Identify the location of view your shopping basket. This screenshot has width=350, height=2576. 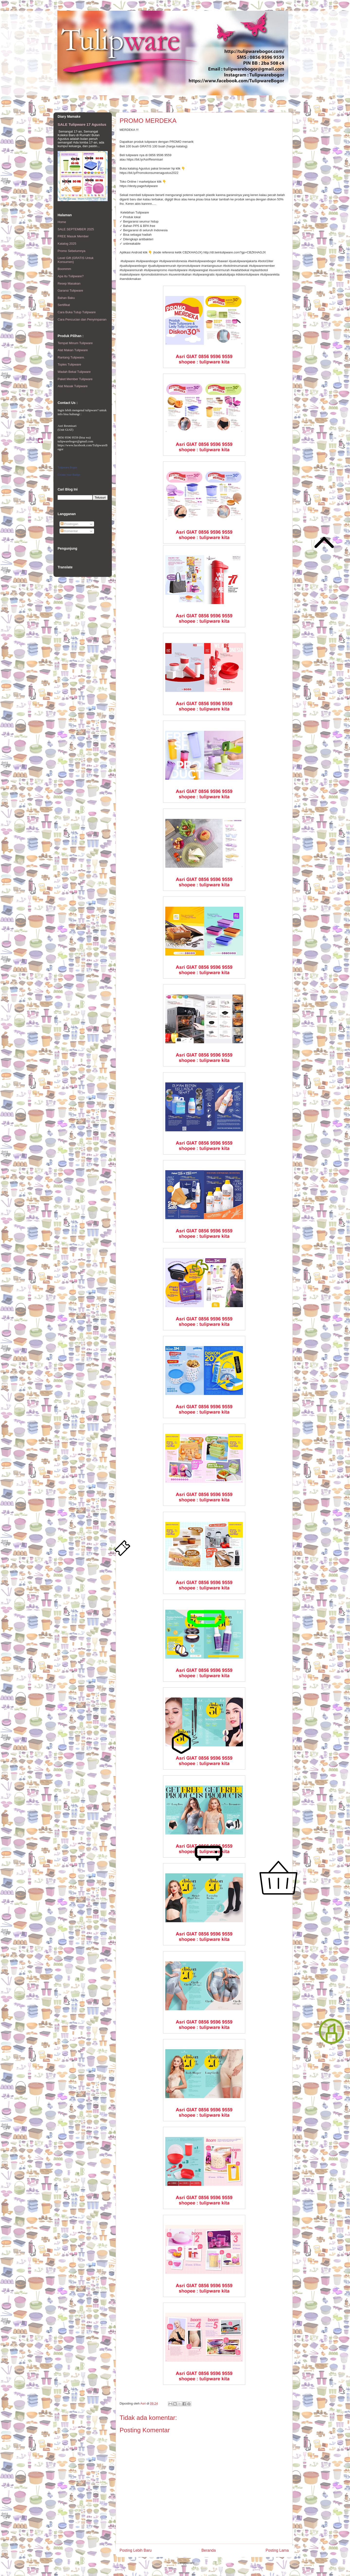
(278, 1880).